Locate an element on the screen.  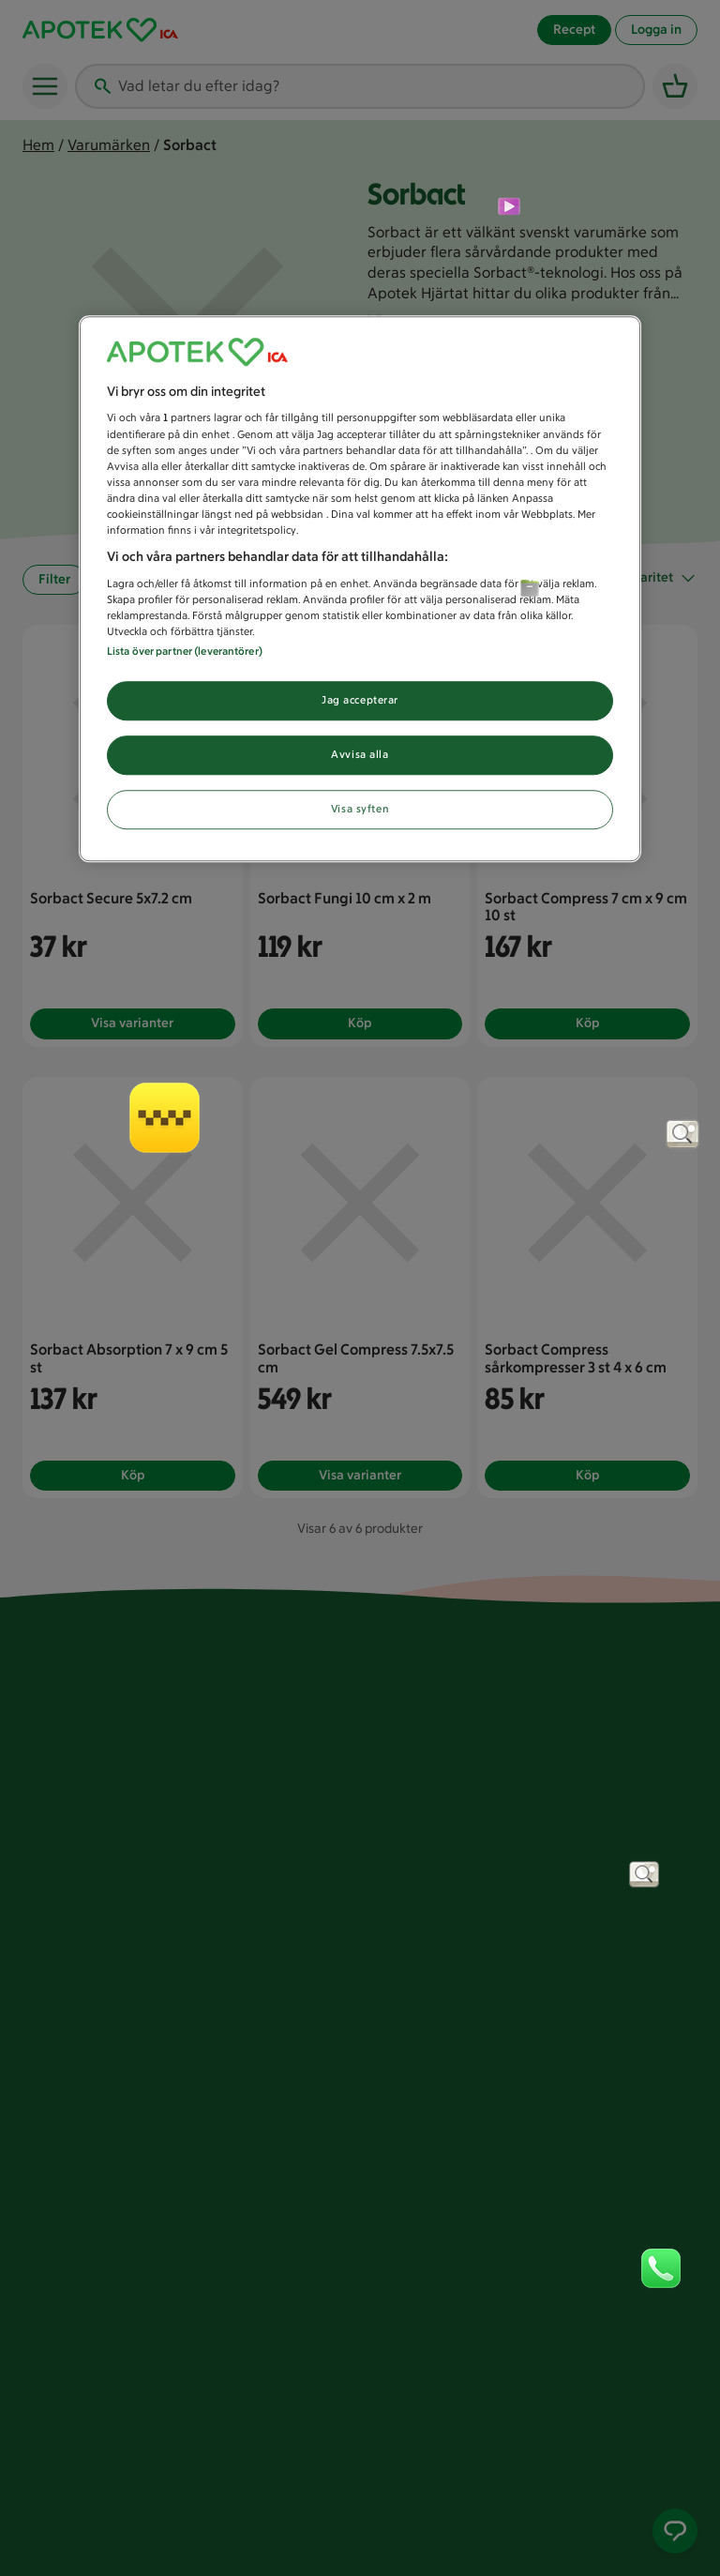
open the photo viewer application is located at coordinates (644, 1874).